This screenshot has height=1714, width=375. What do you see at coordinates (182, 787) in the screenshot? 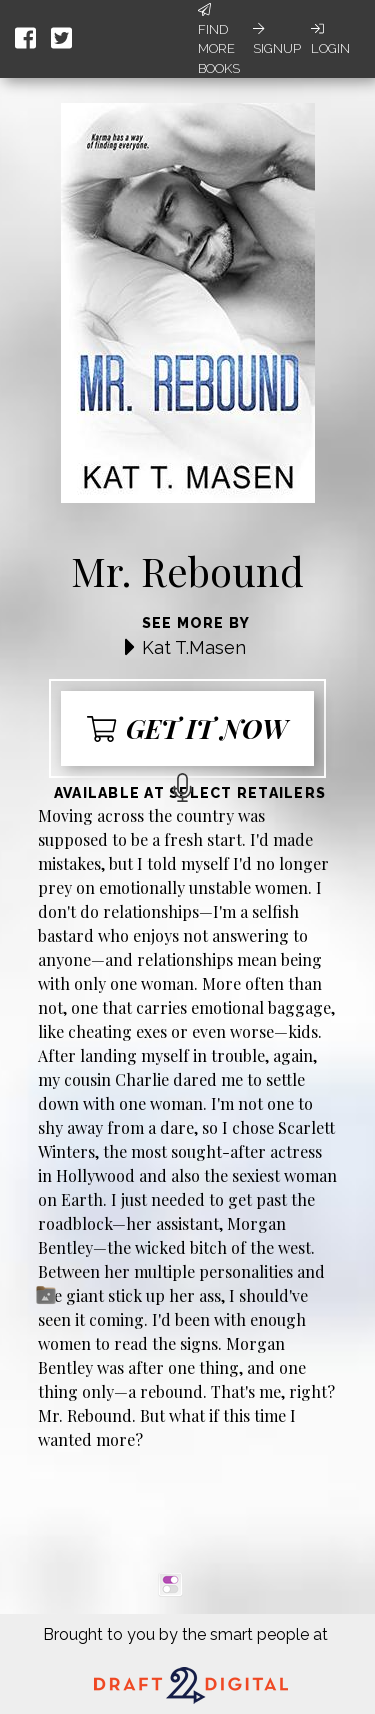
I see `access microphone or audio input settings` at bounding box center [182, 787].